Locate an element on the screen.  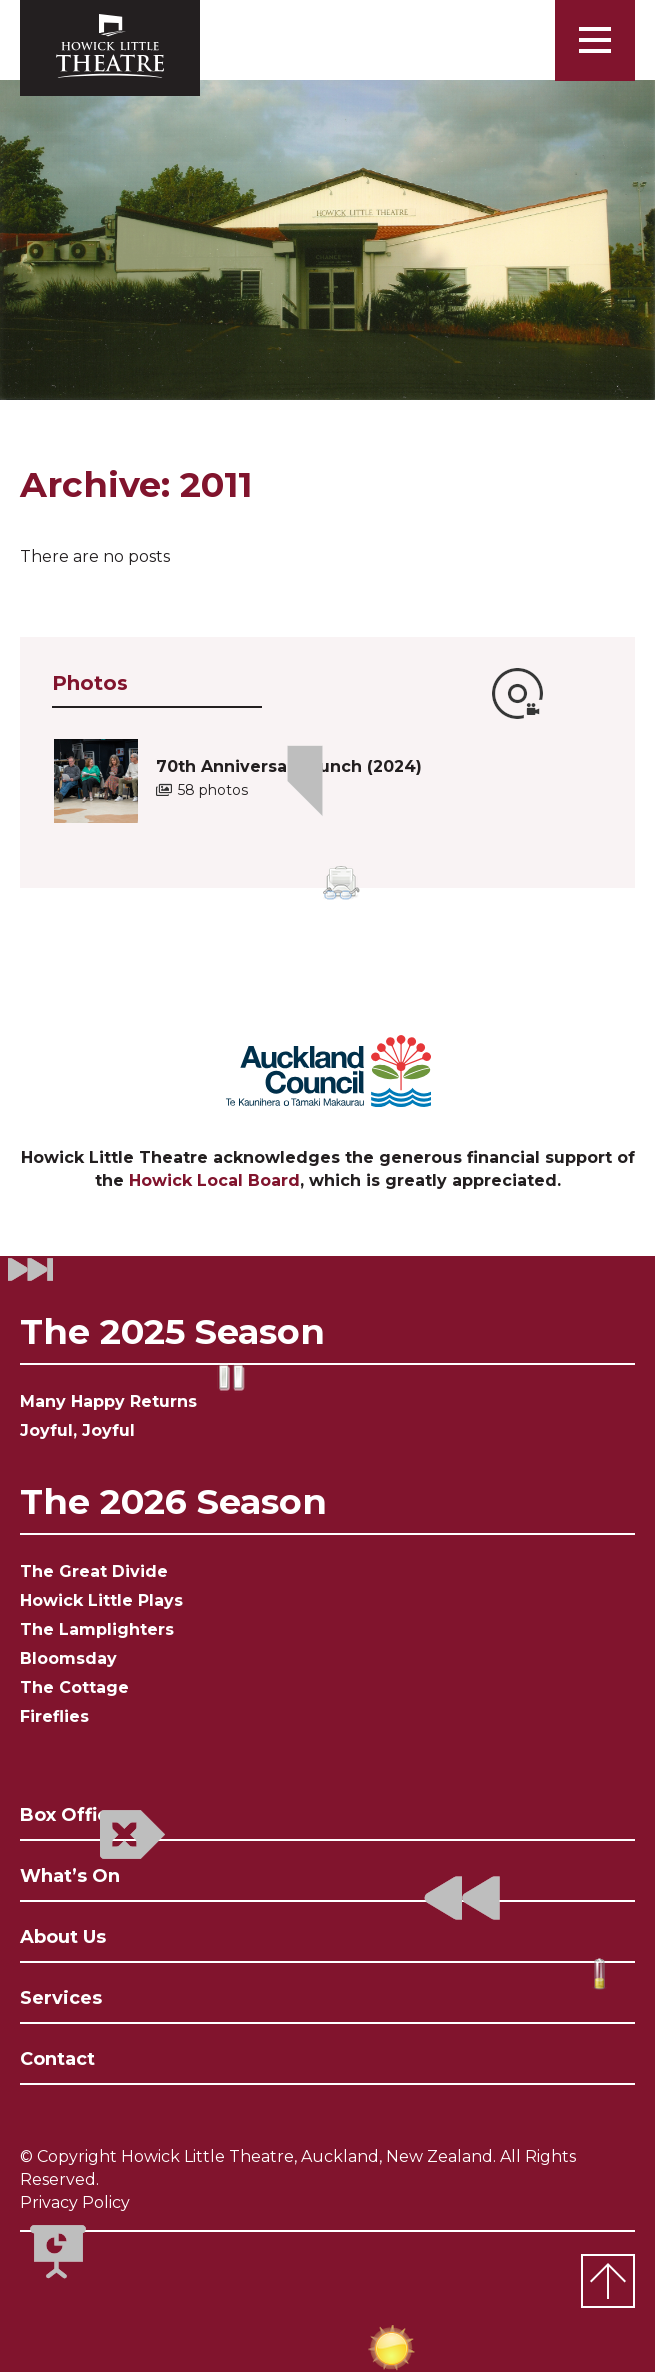
indicates low battery level is located at coordinates (599, 1974).